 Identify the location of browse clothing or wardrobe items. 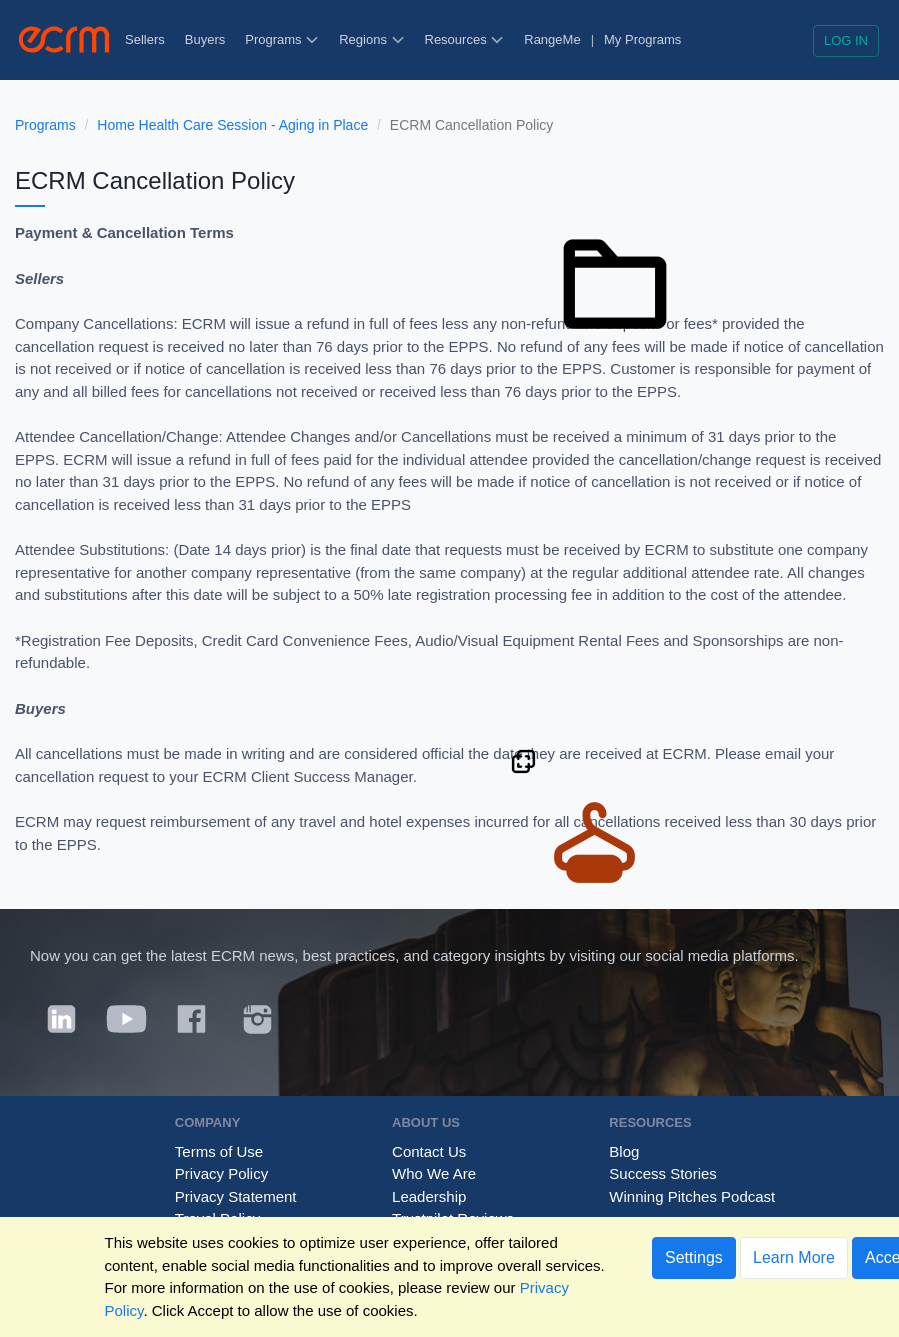
(594, 842).